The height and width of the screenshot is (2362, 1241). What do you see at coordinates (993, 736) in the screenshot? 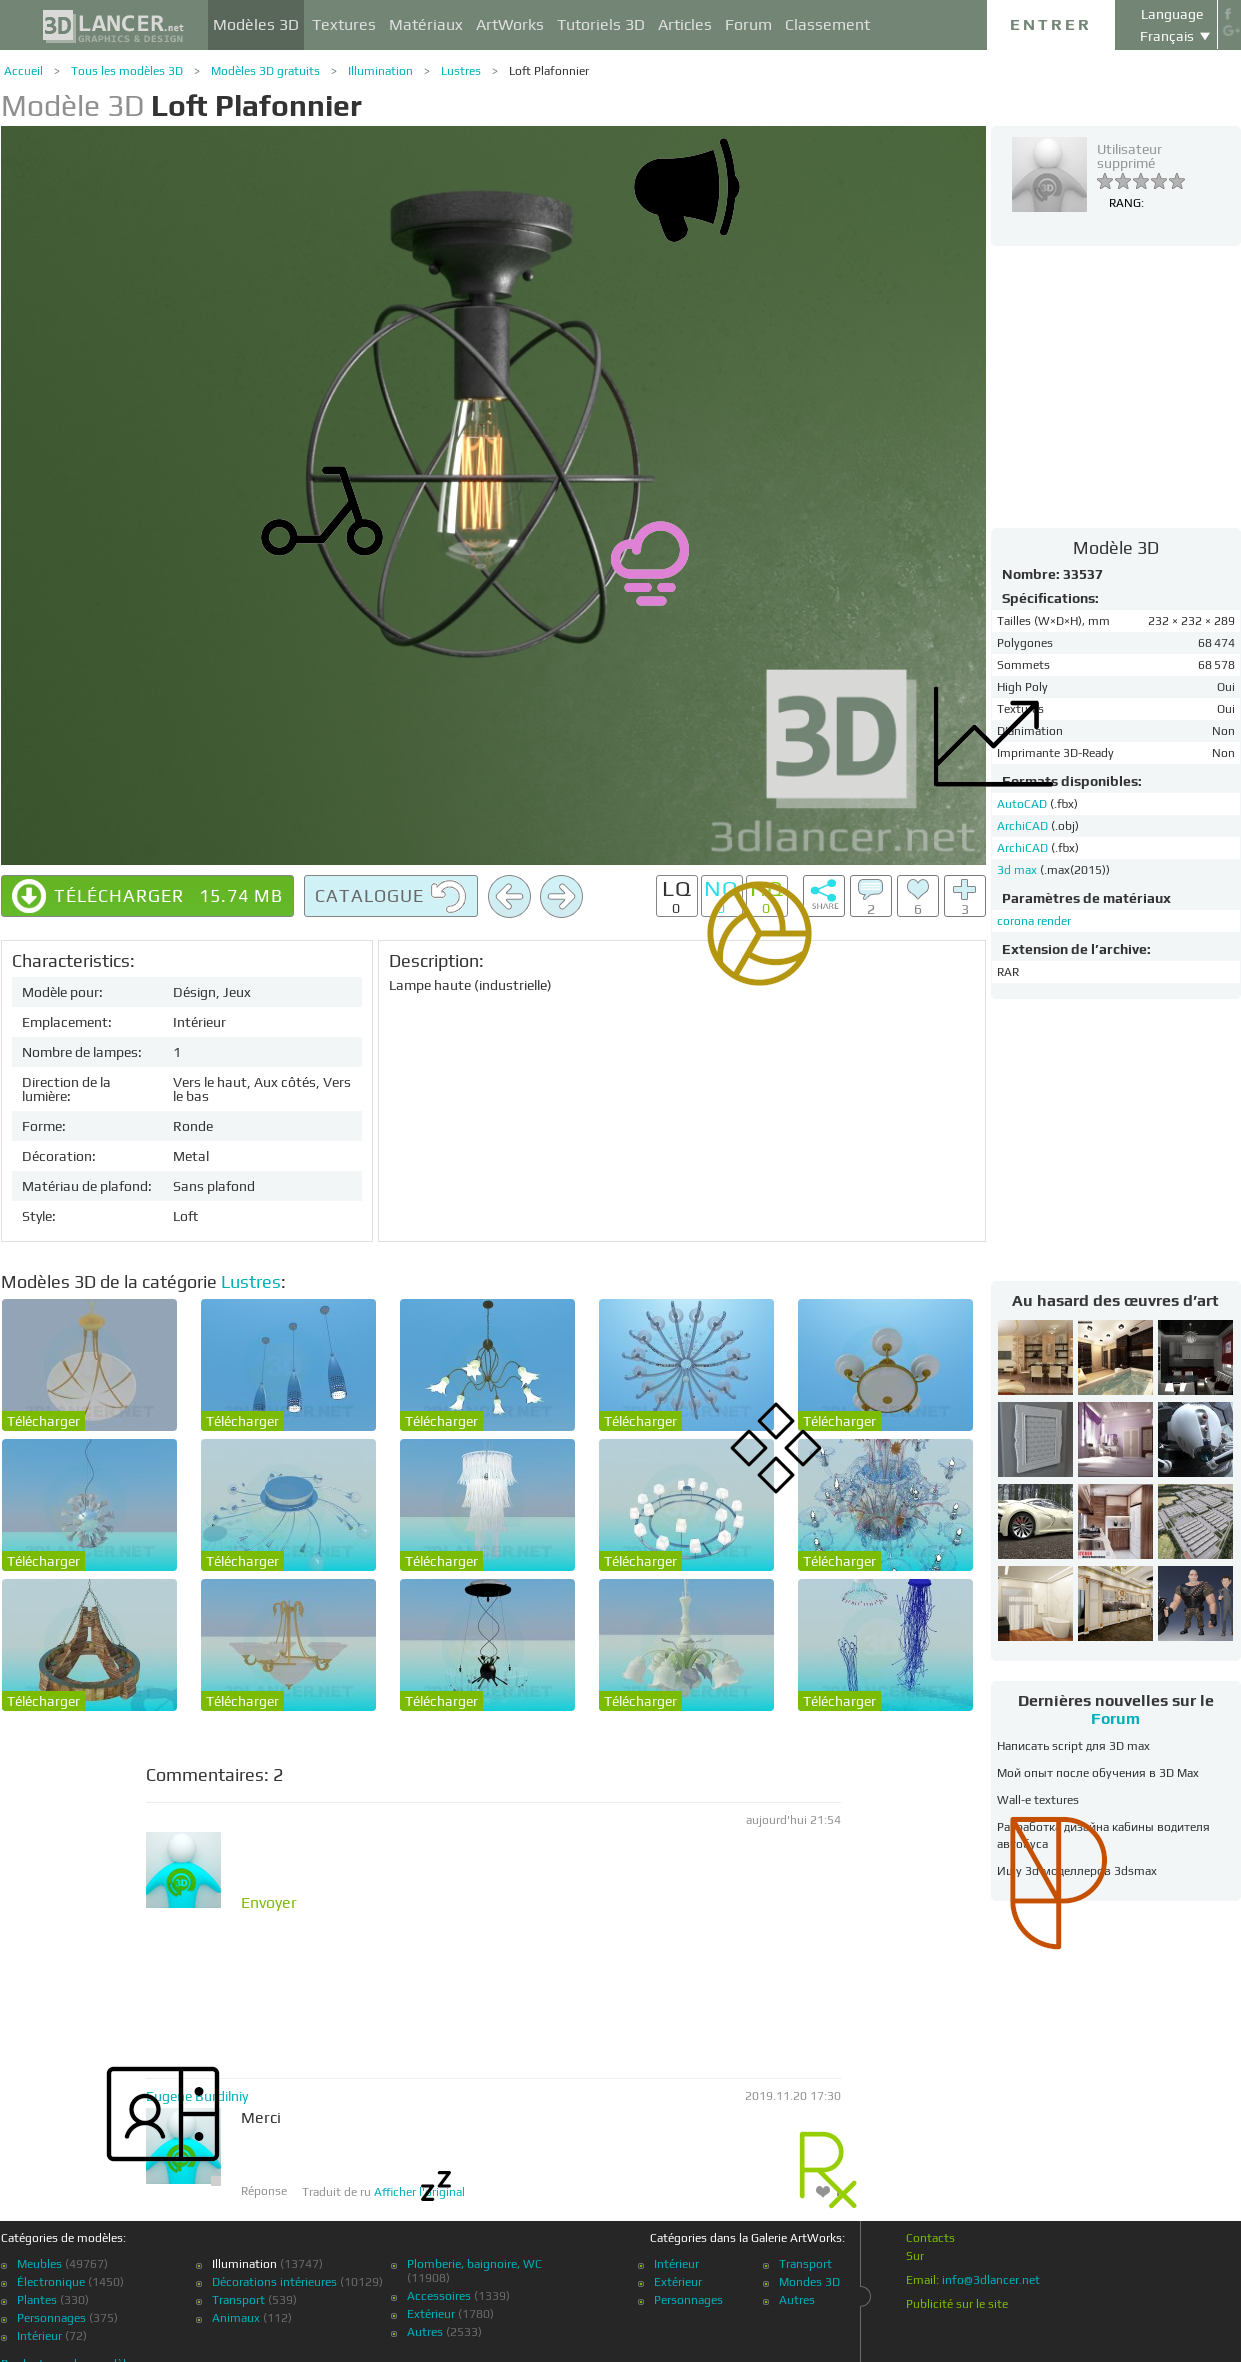
I see `view analytics or performance trends` at bounding box center [993, 736].